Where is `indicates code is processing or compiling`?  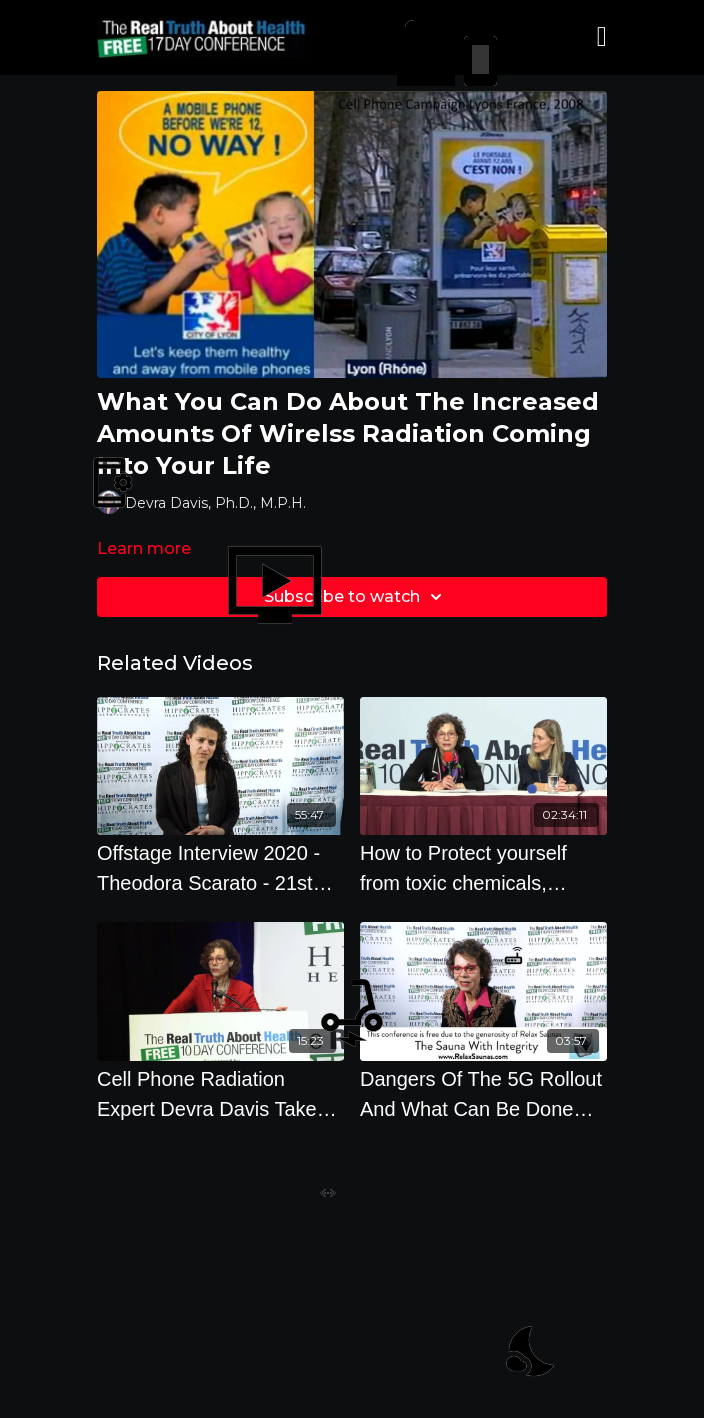 indicates code is processing or compiling is located at coordinates (328, 1193).